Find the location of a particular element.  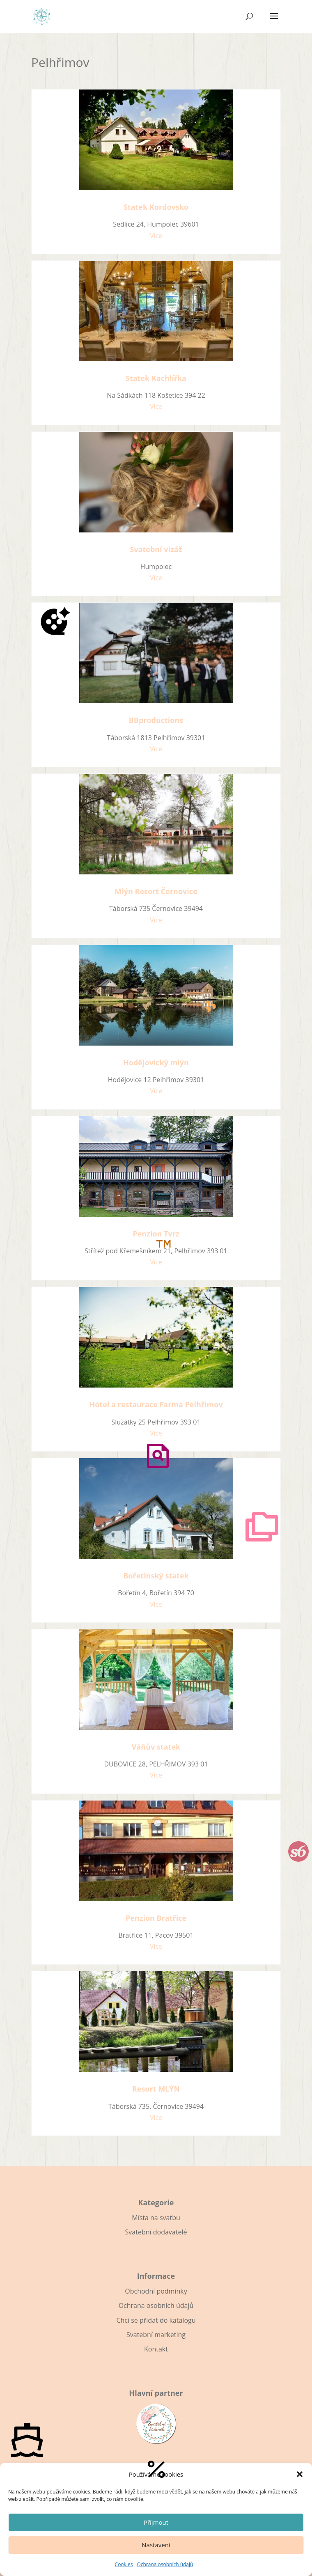

generate AI-powered video content is located at coordinates (54, 622).